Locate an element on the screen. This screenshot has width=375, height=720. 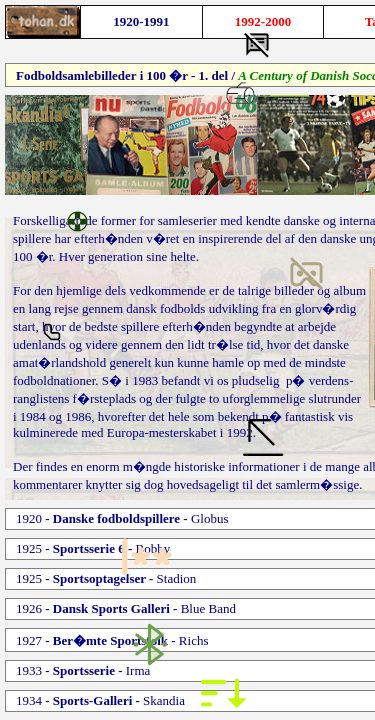
enter or view password field is located at coordinates (145, 557).